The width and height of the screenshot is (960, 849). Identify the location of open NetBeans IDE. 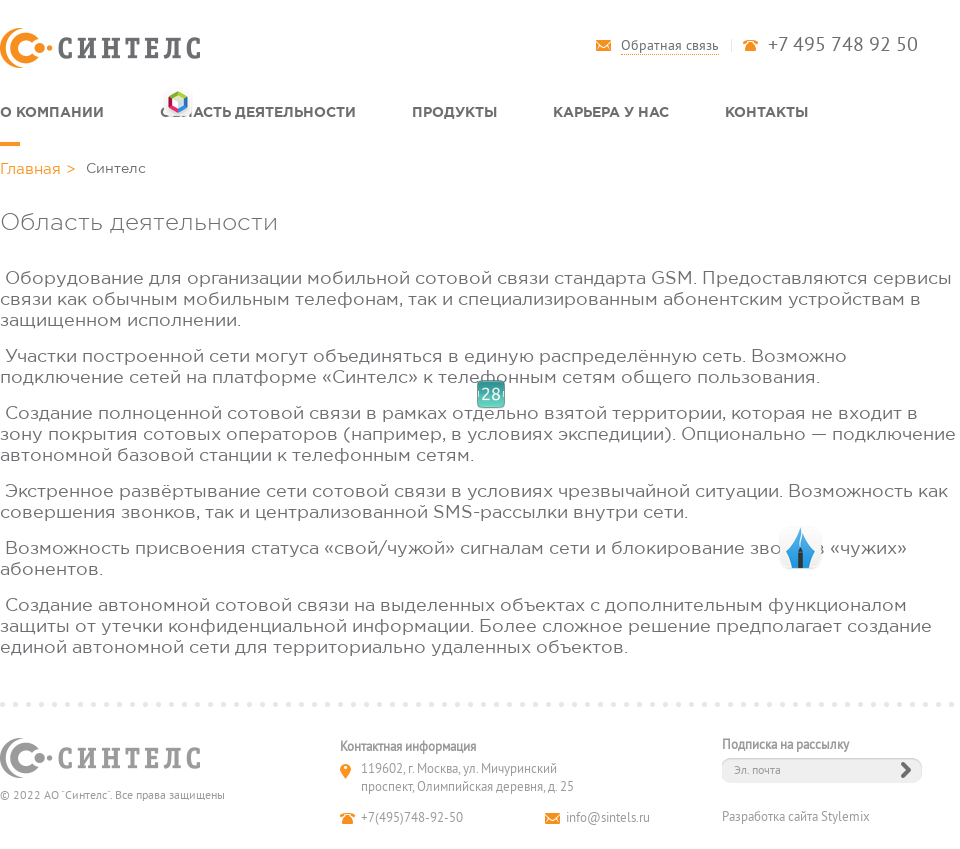
(178, 102).